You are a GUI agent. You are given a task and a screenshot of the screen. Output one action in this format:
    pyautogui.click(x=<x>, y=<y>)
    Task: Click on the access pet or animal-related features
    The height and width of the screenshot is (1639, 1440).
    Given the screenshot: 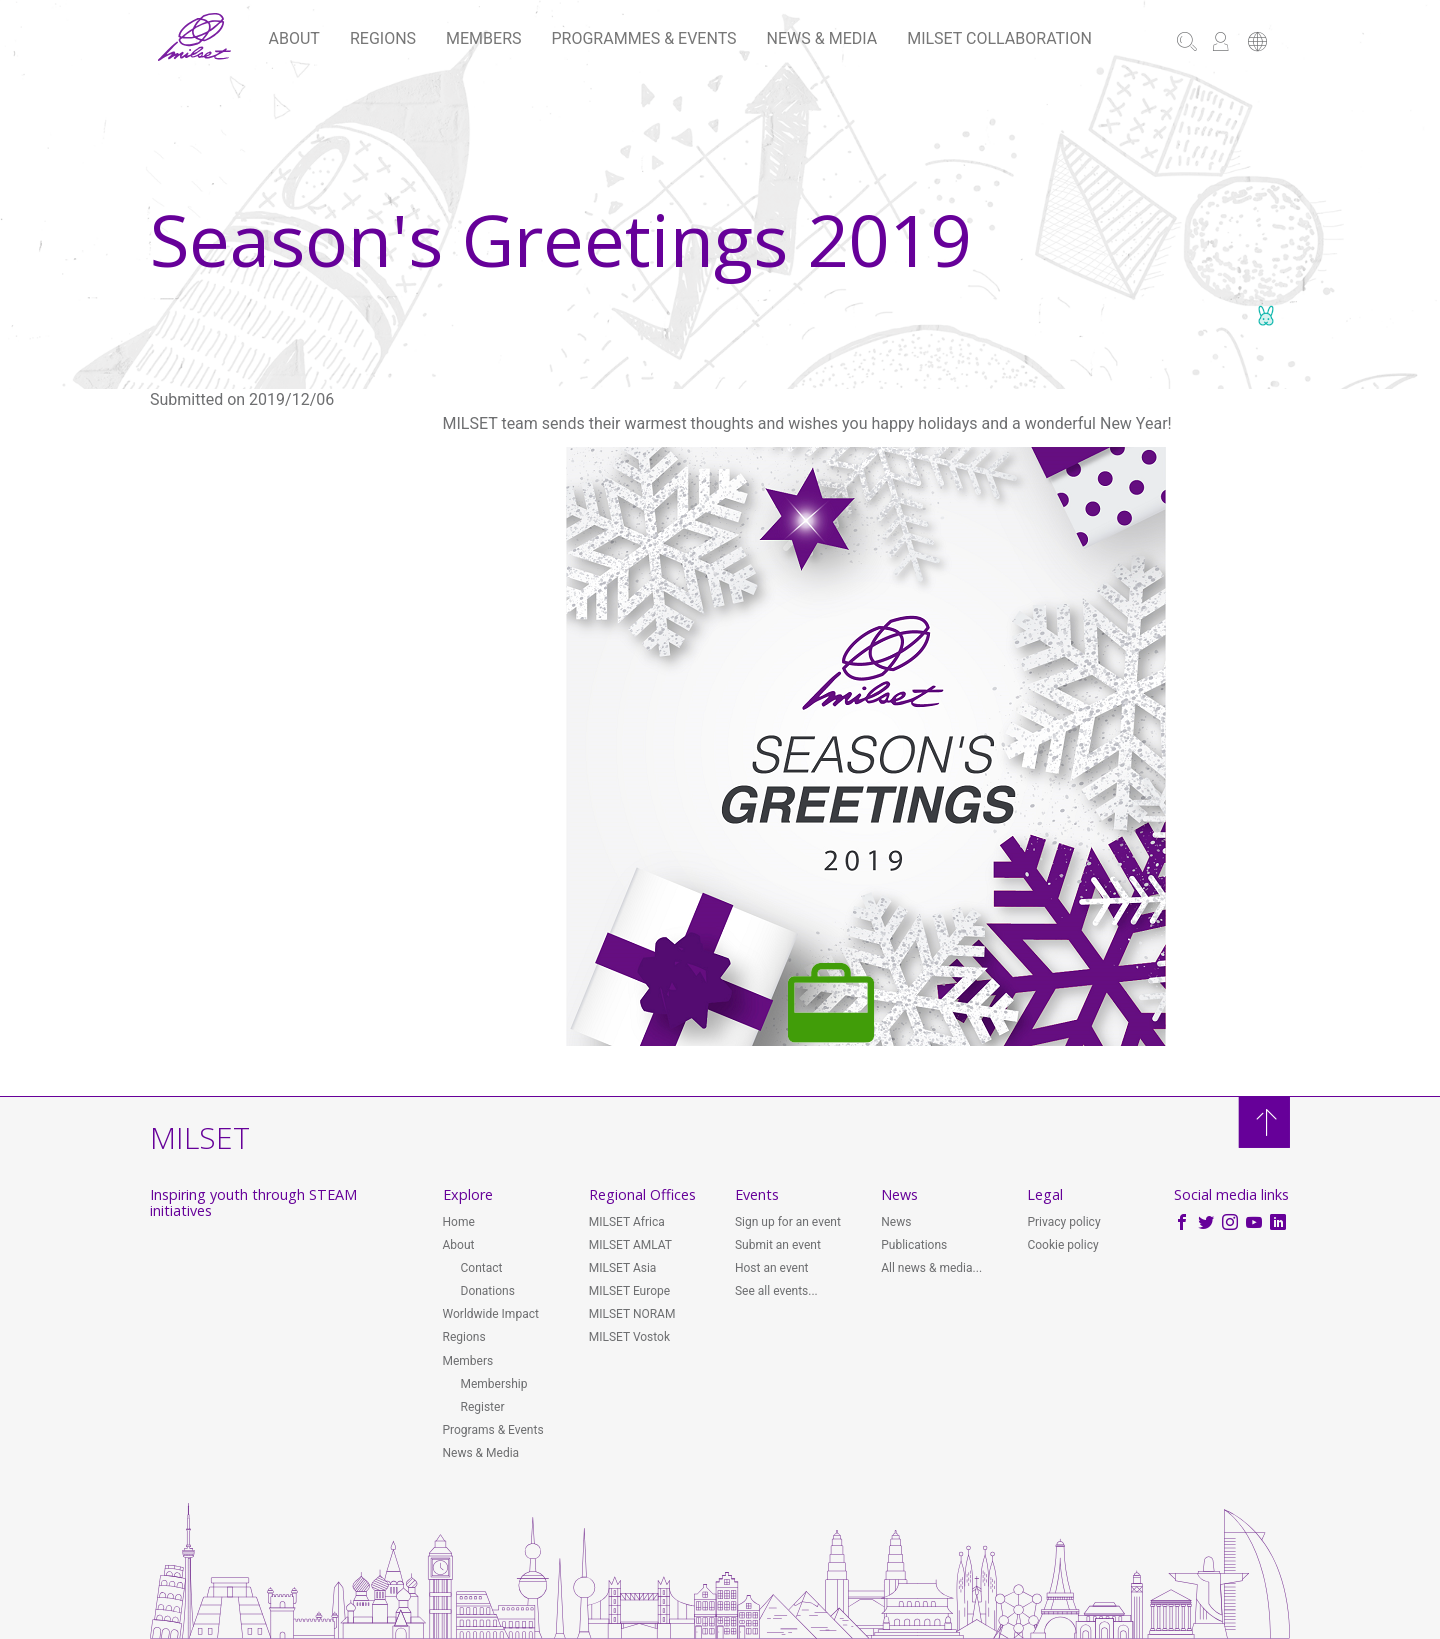 What is the action you would take?
    pyautogui.click(x=1266, y=316)
    